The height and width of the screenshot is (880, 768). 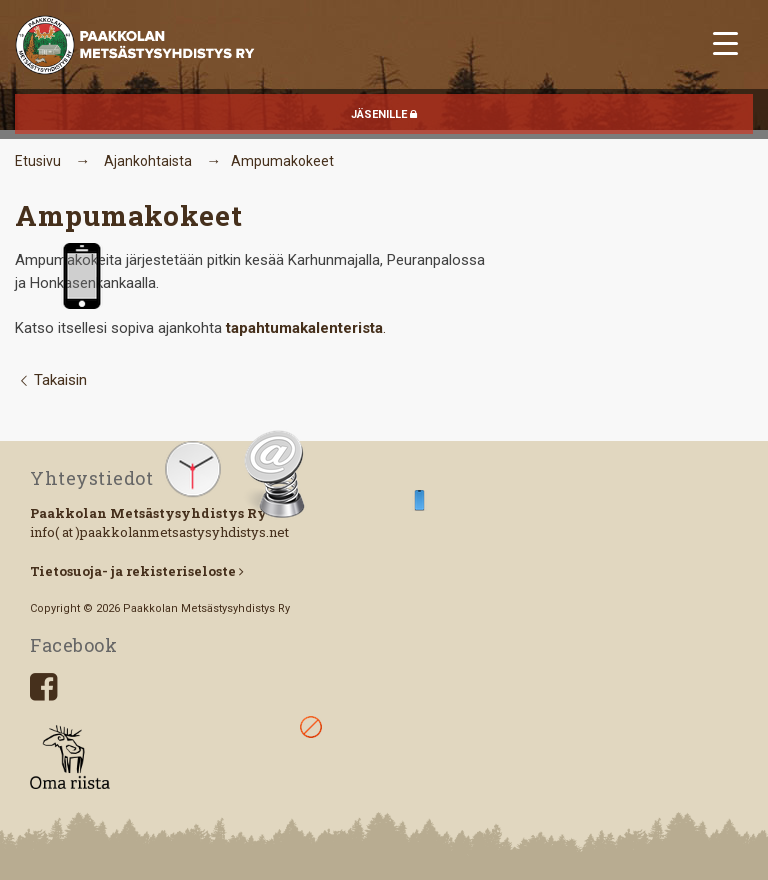 What do you see at coordinates (419, 500) in the screenshot?
I see `manage connected iPhone device` at bounding box center [419, 500].